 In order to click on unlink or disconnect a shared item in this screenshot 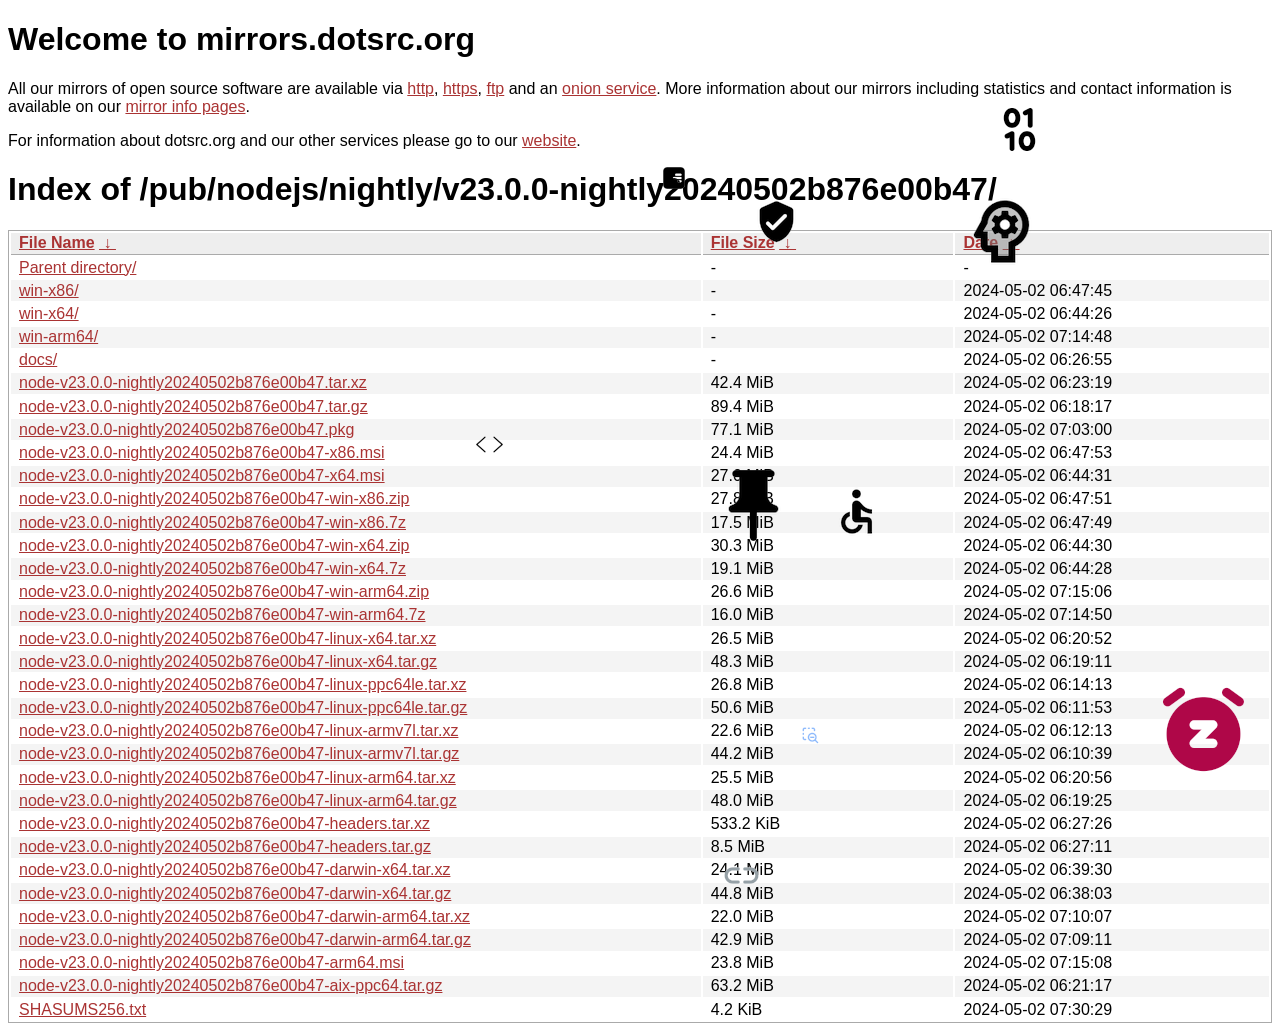, I will do `click(741, 875)`.